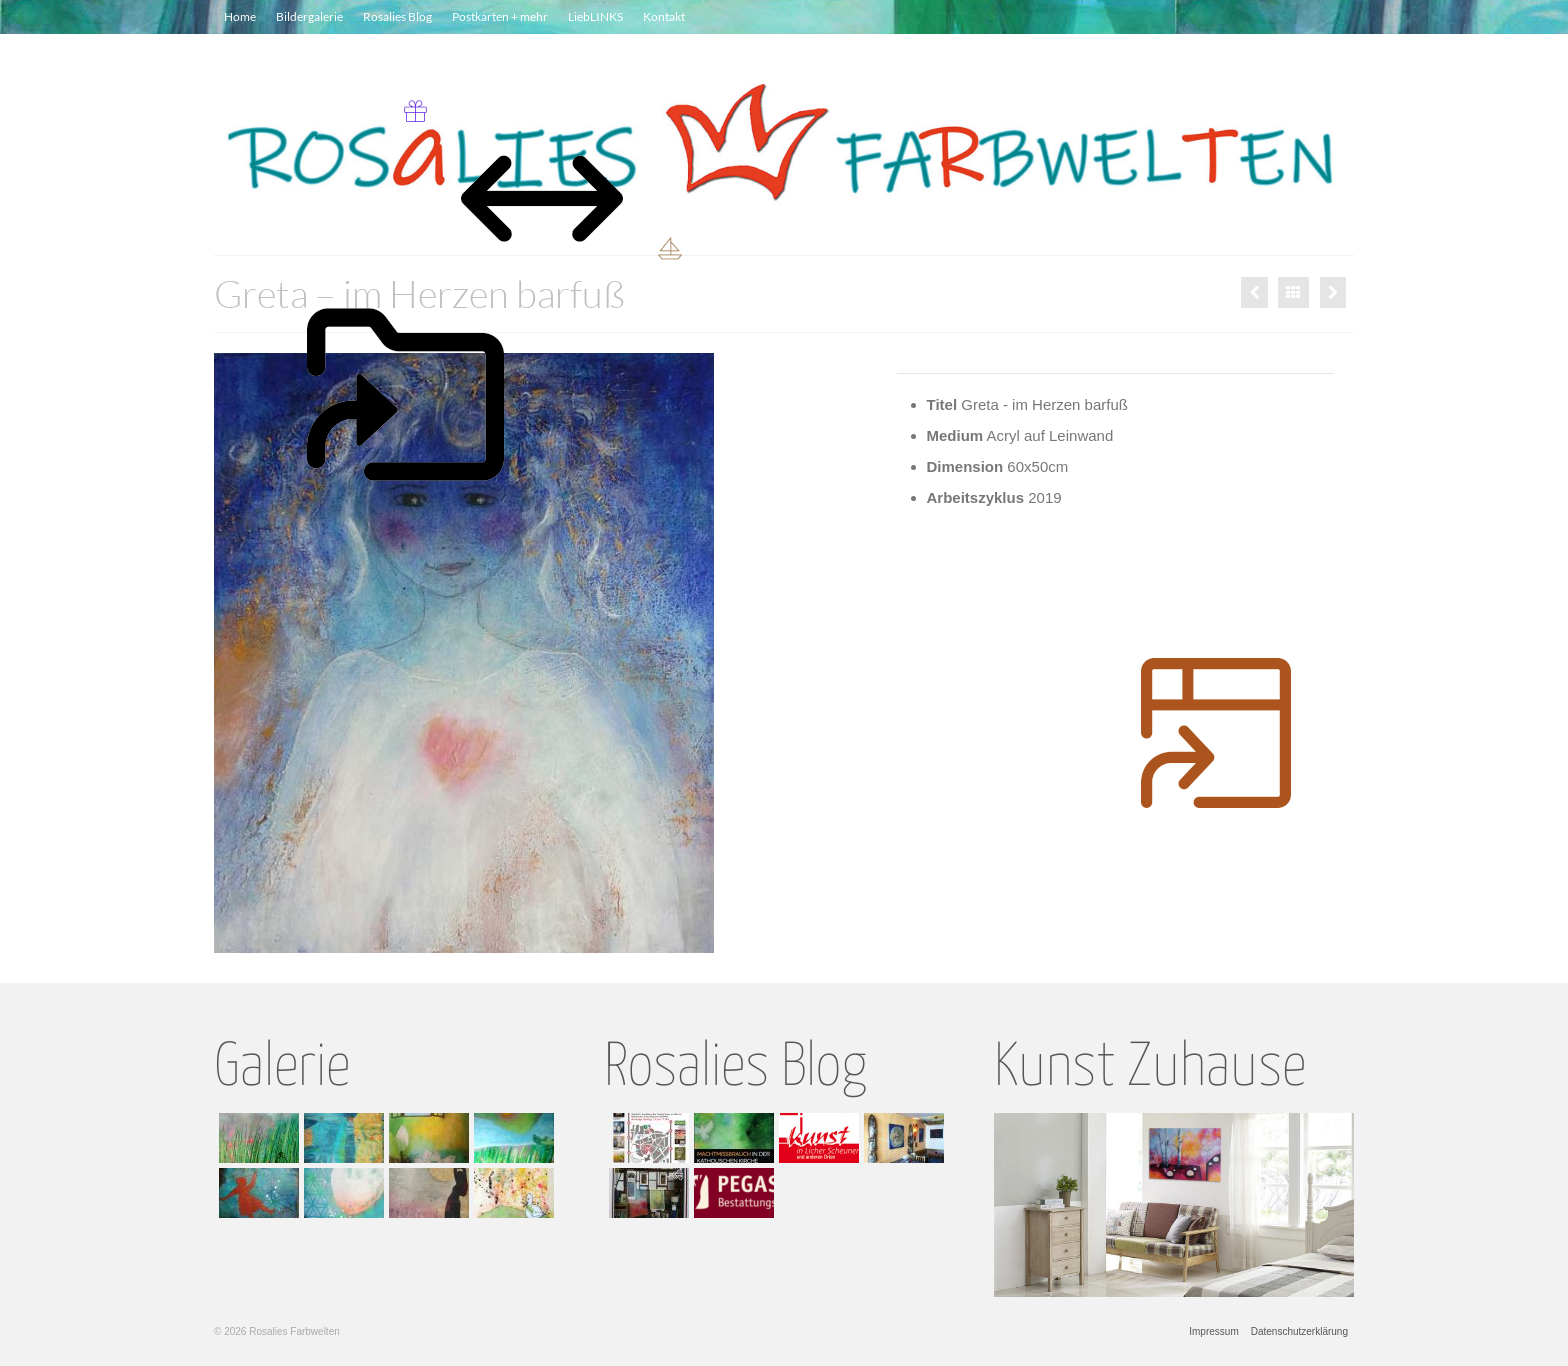  Describe the element at coordinates (415, 112) in the screenshot. I see `view or redeem a gift` at that location.